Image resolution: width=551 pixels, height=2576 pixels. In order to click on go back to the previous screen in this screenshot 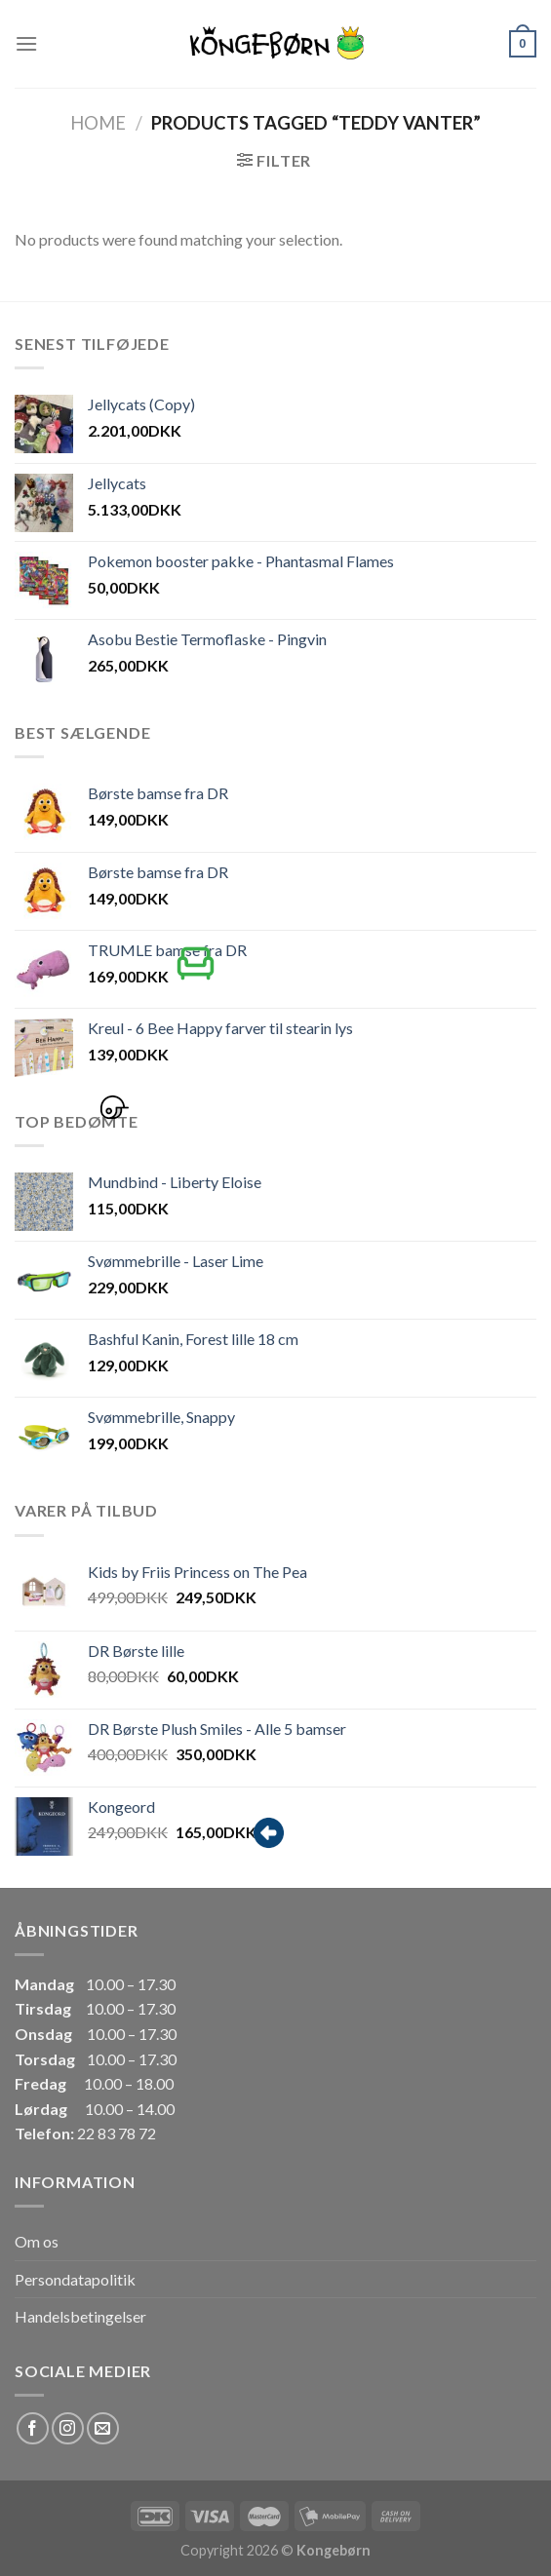, I will do `click(268, 1832)`.